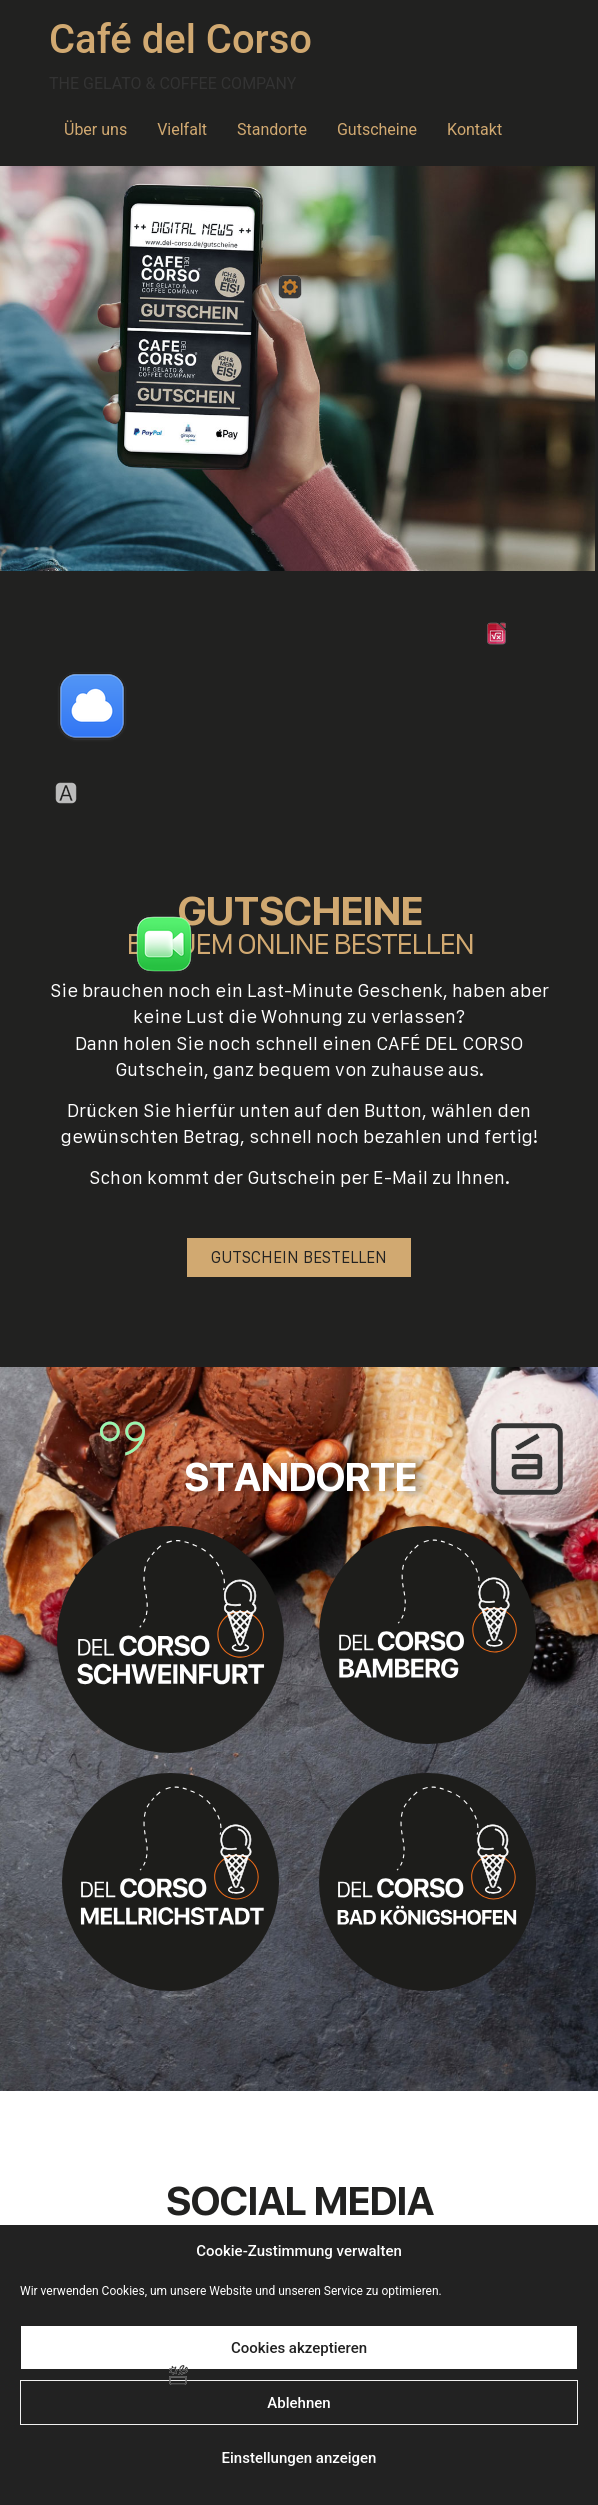 This screenshot has height=2505, width=598. What do you see at coordinates (66, 793) in the screenshot?
I see `M_Library_TextStyle_Icon symbol` at bounding box center [66, 793].